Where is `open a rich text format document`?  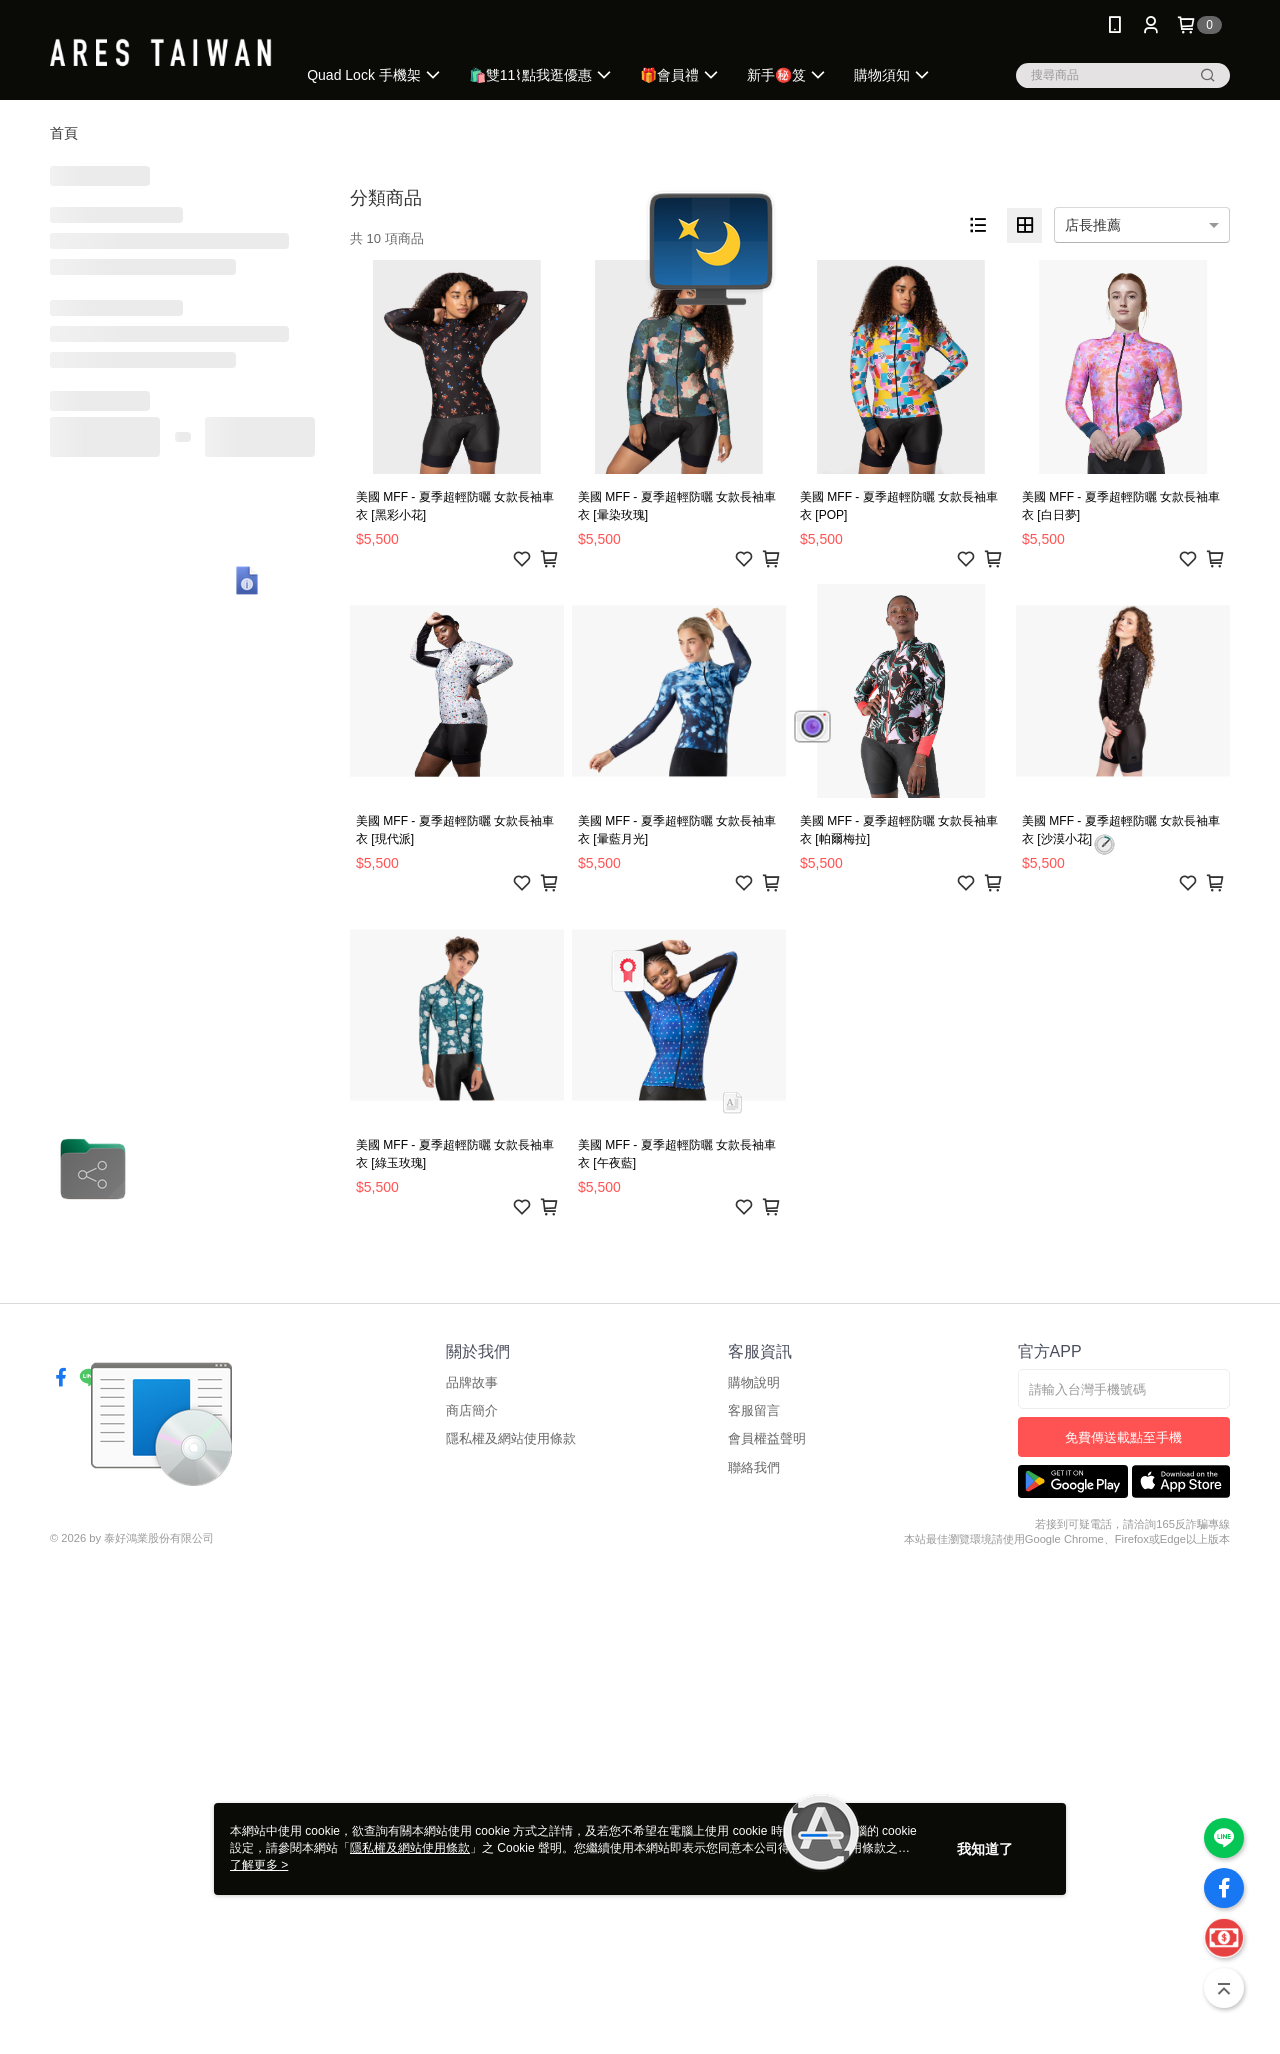 open a rich text format document is located at coordinates (732, 1102).